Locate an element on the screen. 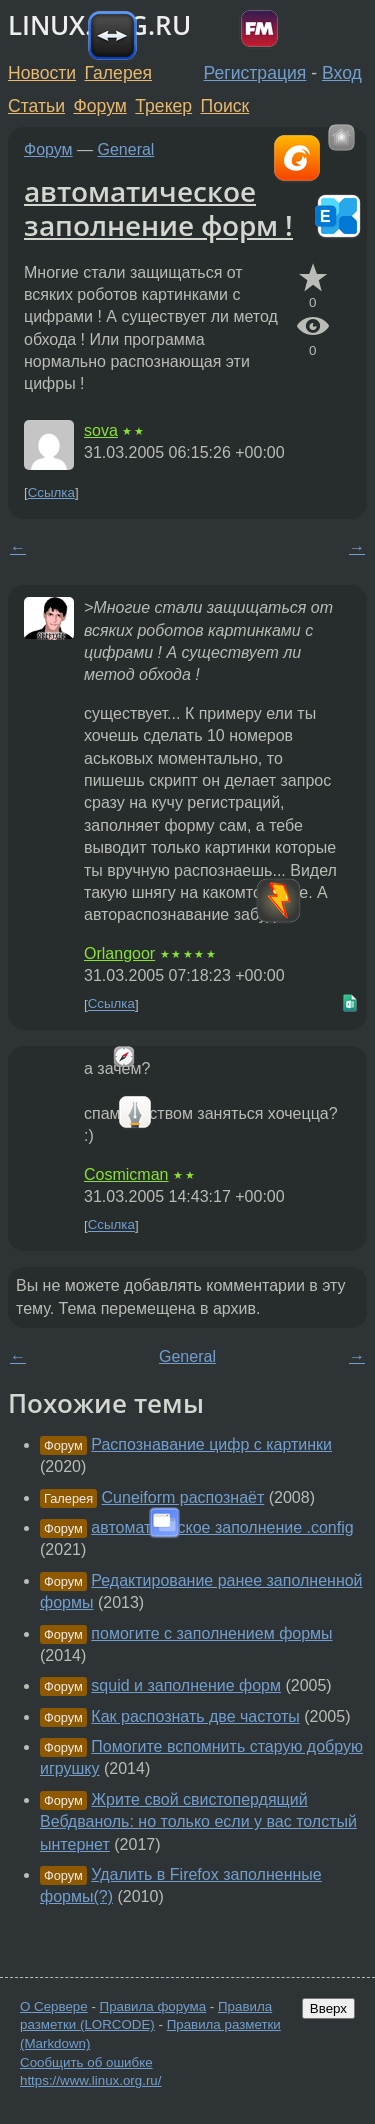  manage startup applications and session settings is located at coordinates (164, 1522).